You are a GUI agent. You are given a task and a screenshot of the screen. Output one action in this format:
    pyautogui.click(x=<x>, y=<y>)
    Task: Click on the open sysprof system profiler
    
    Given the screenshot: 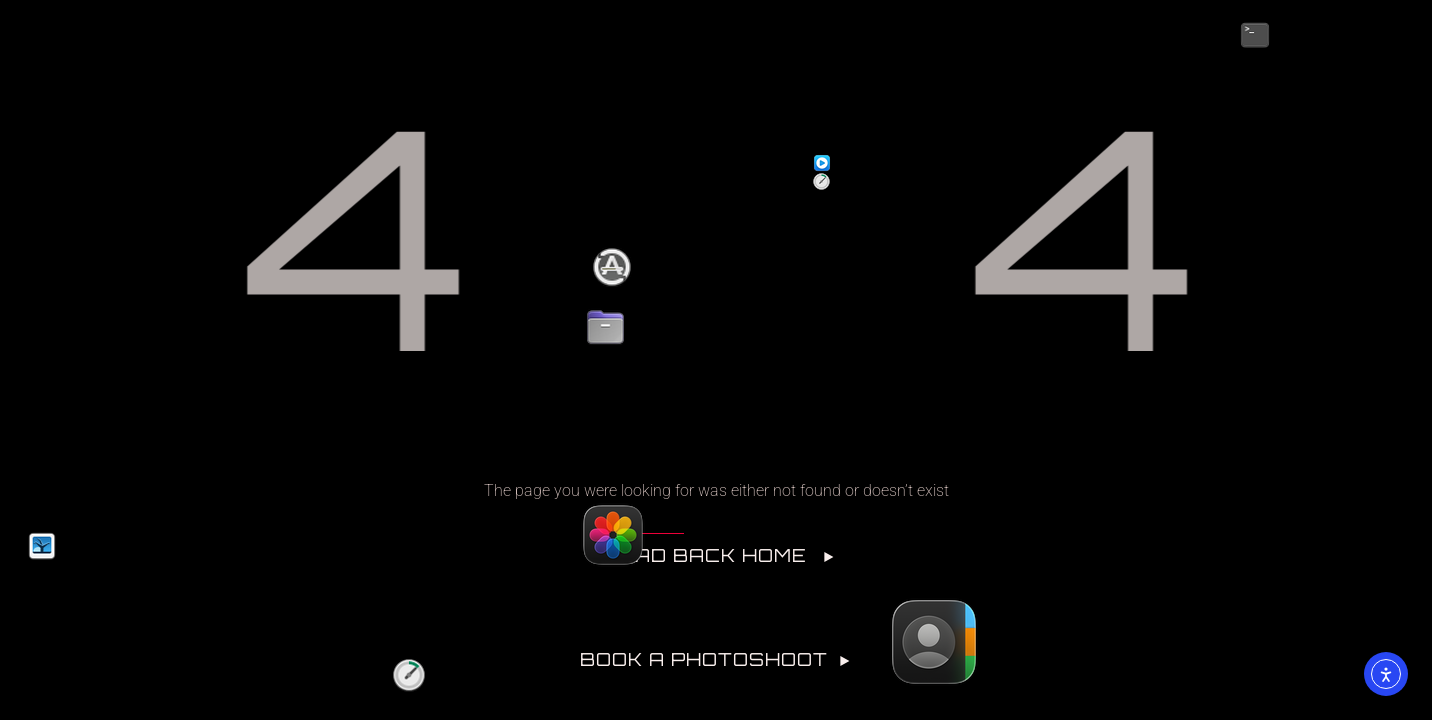 What is the action you would take?
    pyautogui.click(x=821, y=181)
    